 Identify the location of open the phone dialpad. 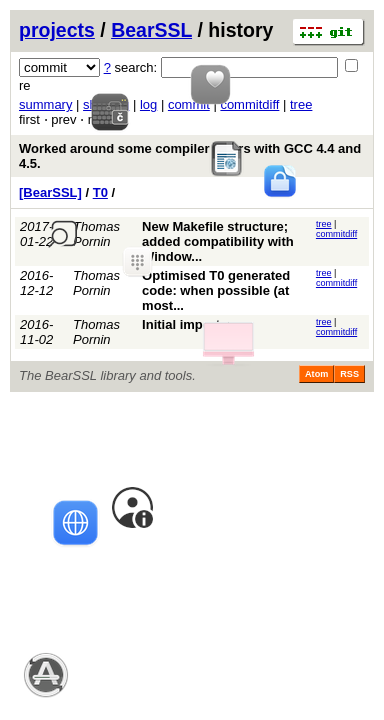
(137, 261).